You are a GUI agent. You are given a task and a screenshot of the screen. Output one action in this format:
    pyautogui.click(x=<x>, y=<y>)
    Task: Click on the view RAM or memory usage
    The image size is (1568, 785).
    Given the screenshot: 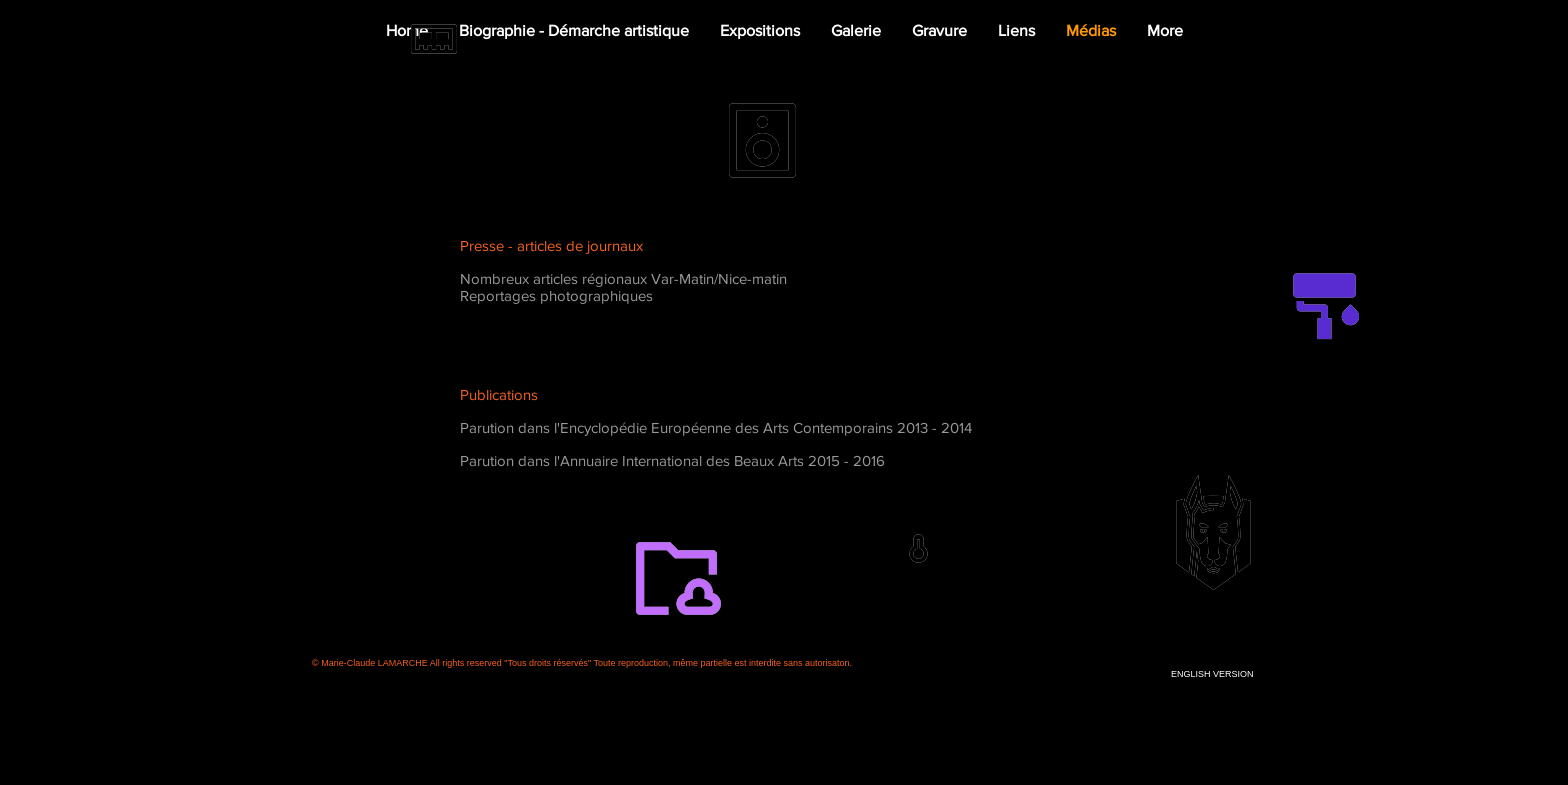 What is the action you would take?
    pyautogui.click(x=434, y=39)
    